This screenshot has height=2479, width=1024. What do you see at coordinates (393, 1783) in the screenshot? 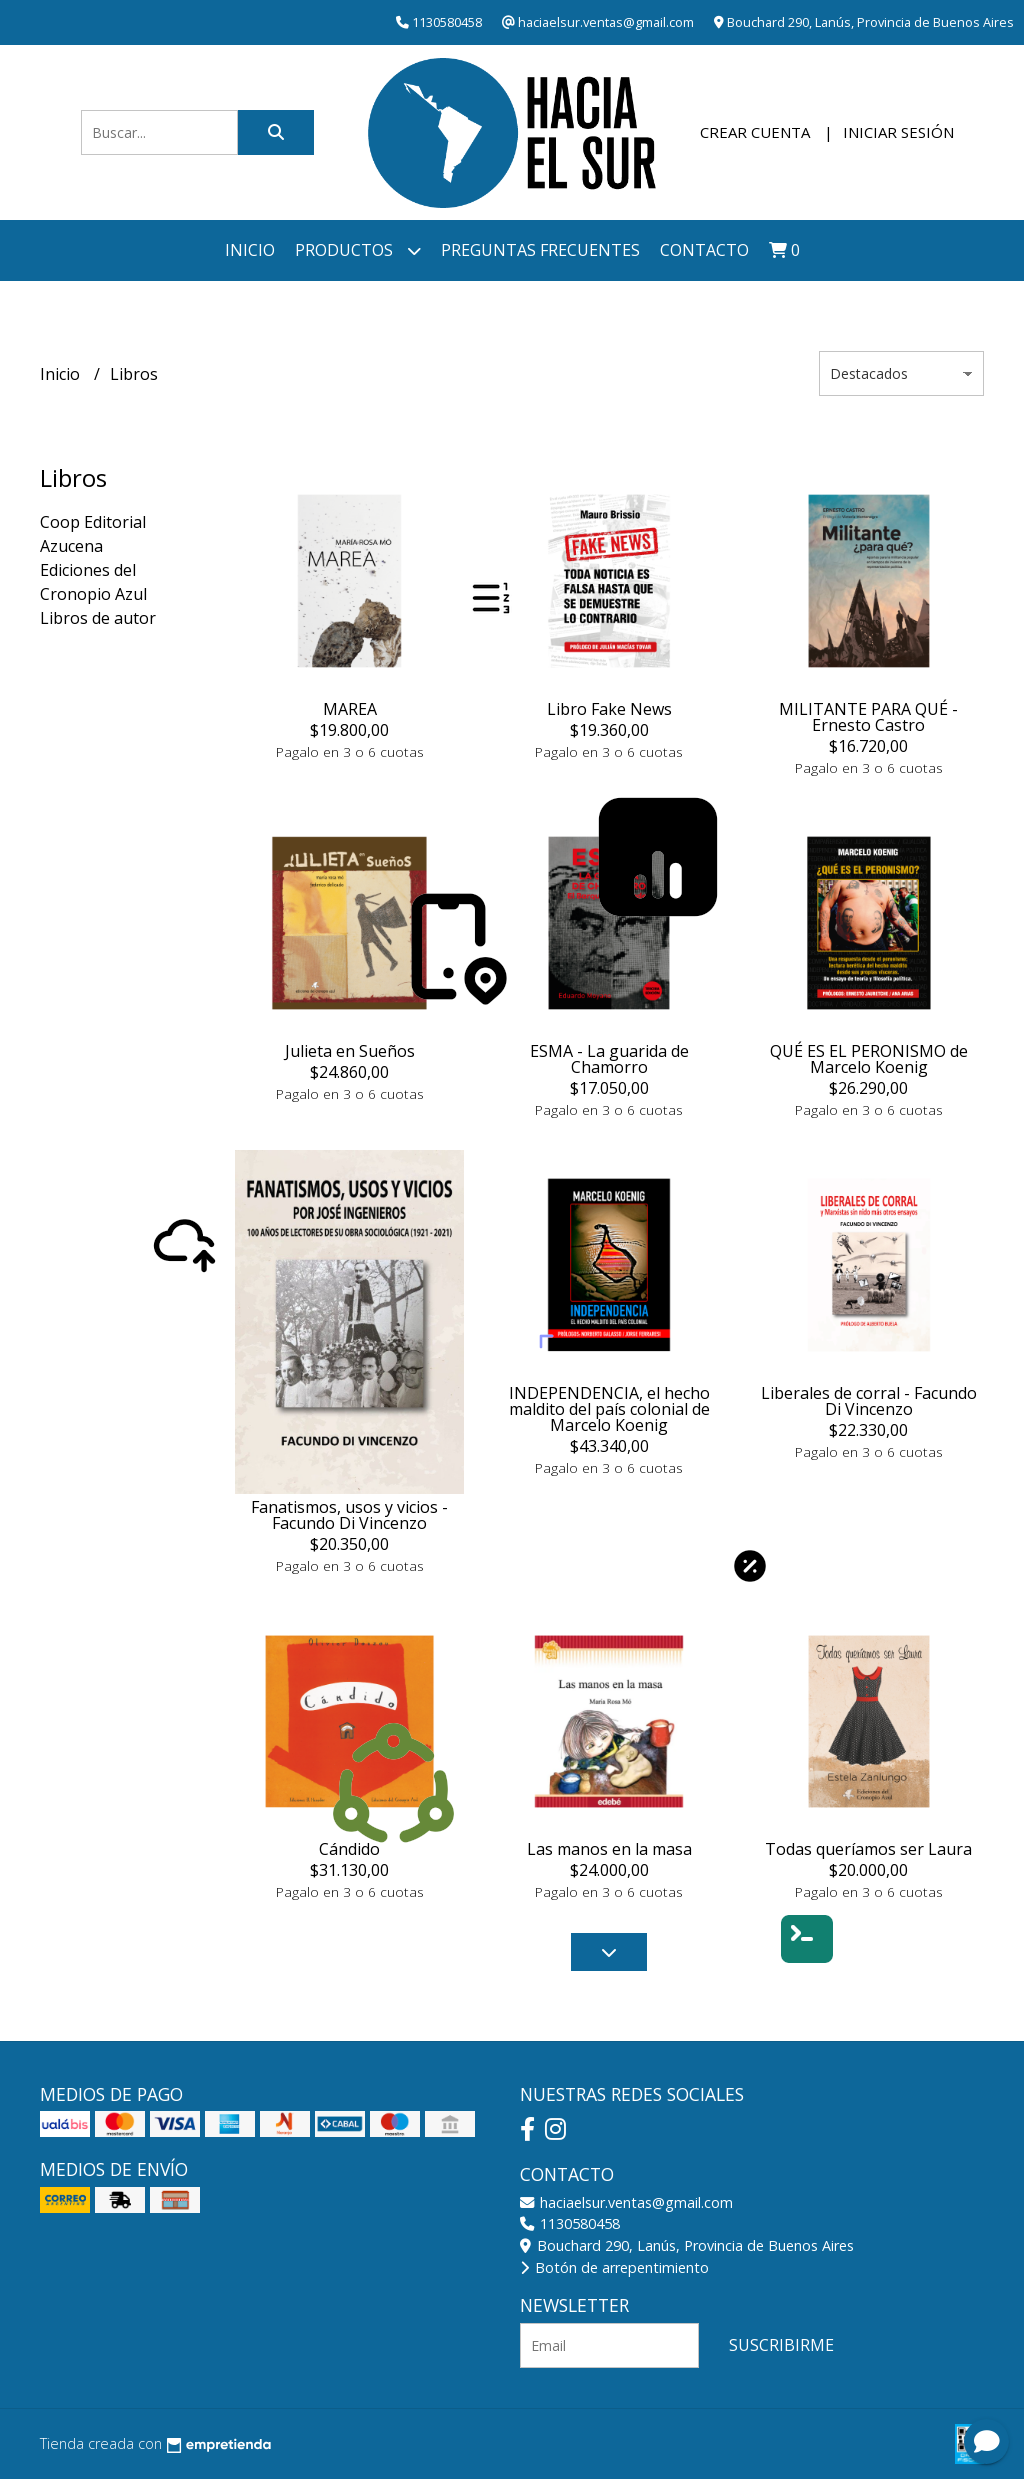
I see `ubuntu operating system logo` at bounding box center [393, 1783].